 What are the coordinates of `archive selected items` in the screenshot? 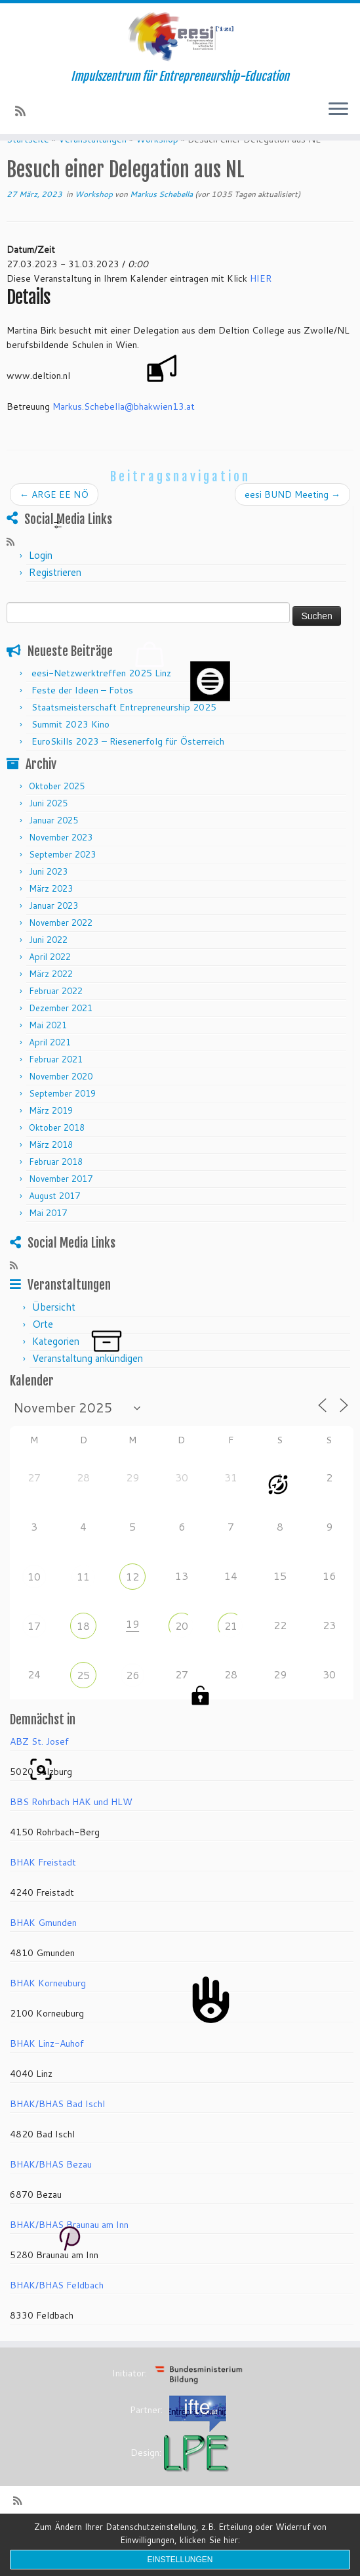 It's located at (106, 1341).